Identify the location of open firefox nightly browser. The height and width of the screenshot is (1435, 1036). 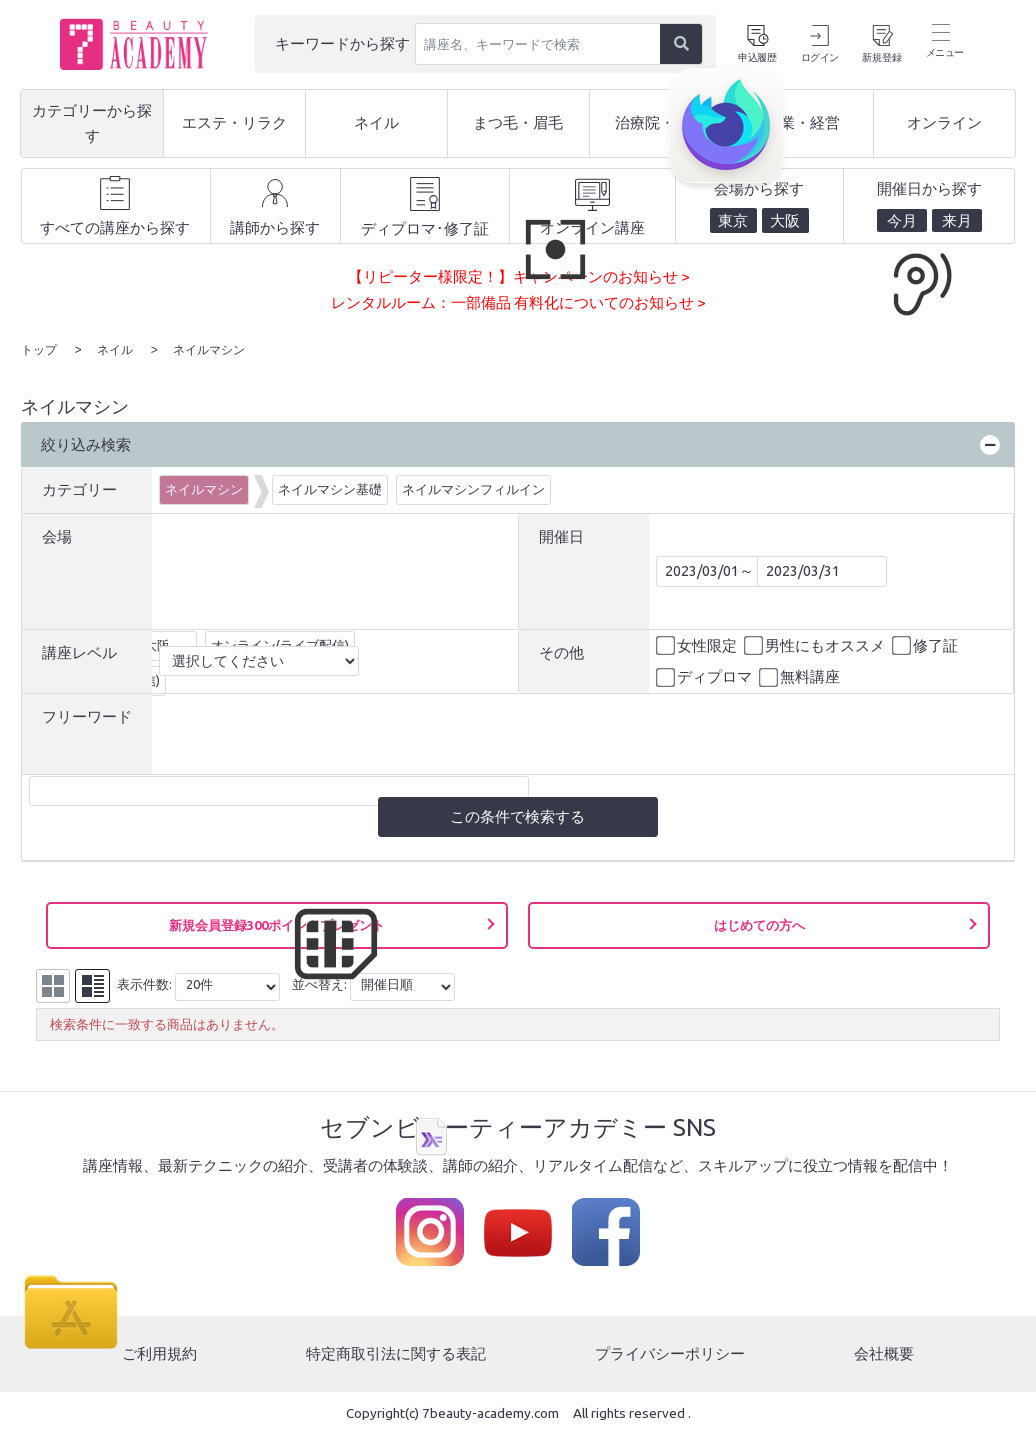
(726, 126).